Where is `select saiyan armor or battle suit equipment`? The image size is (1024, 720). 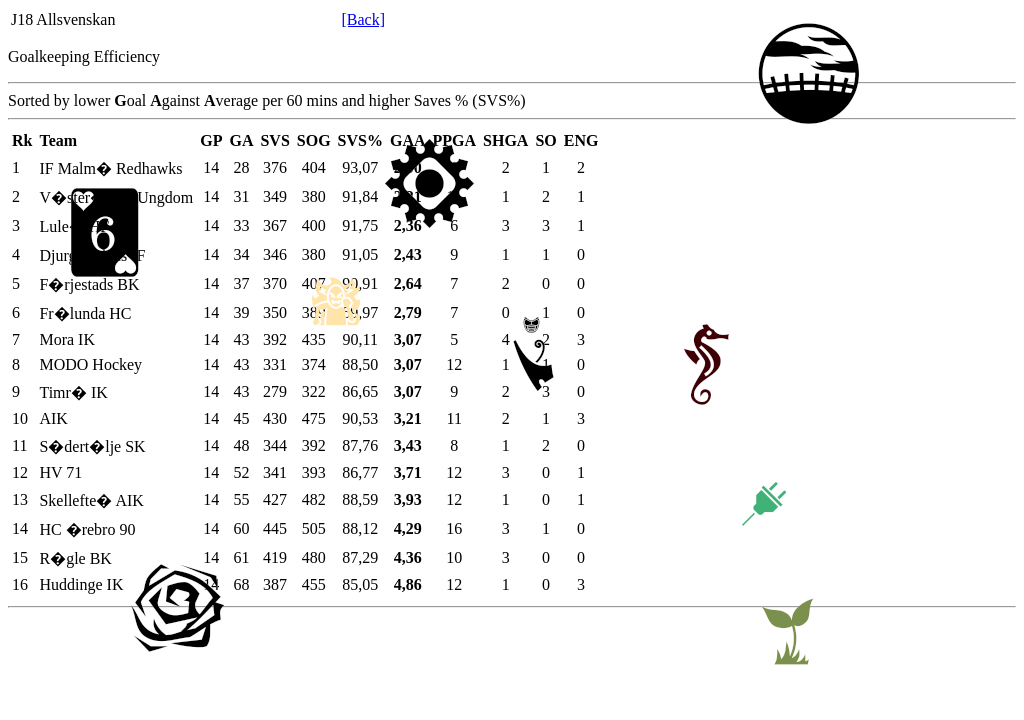
select saiyan armor or battle suit equipment is located at coordinates (531, 324).